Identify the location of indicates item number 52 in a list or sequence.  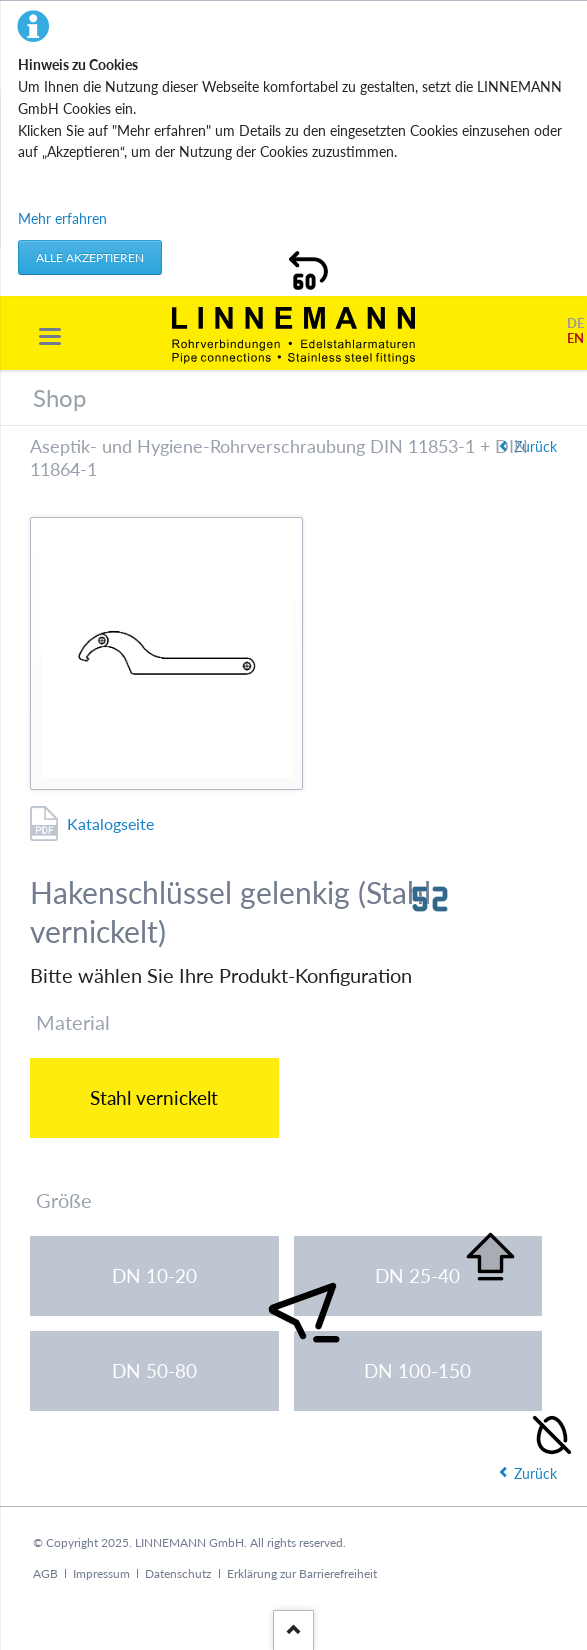
(430, 899).